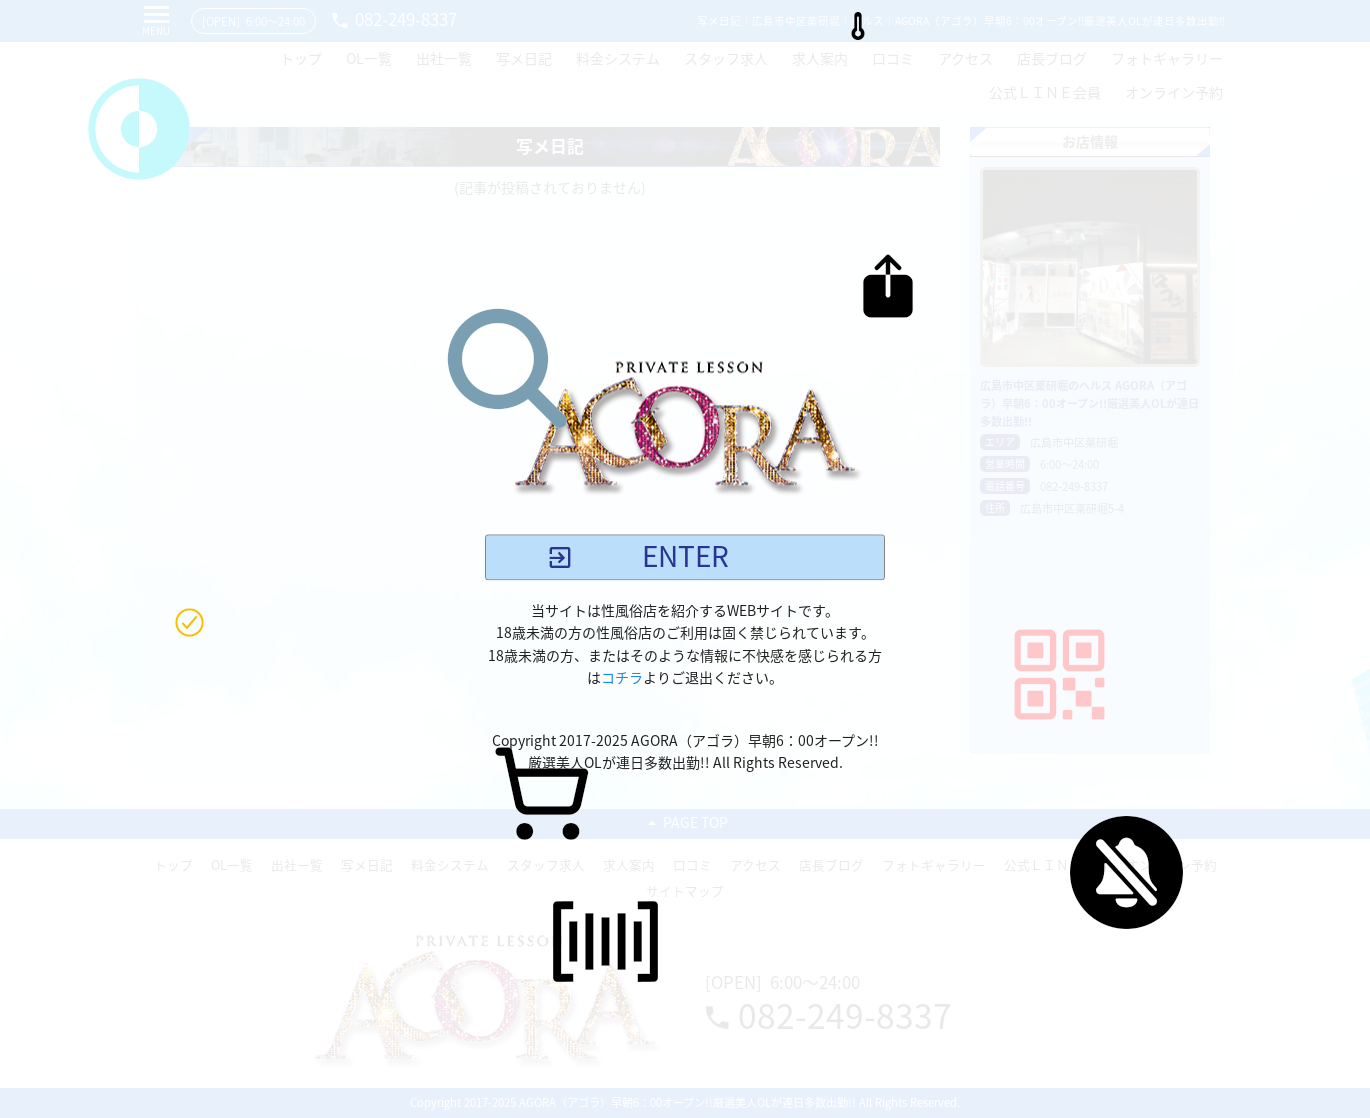 The width and height of the screenshot is (1370, 1118). Describe the element at coordinates (189, 622) in the screenshot. I see `confirms a completed action or task` at that location.